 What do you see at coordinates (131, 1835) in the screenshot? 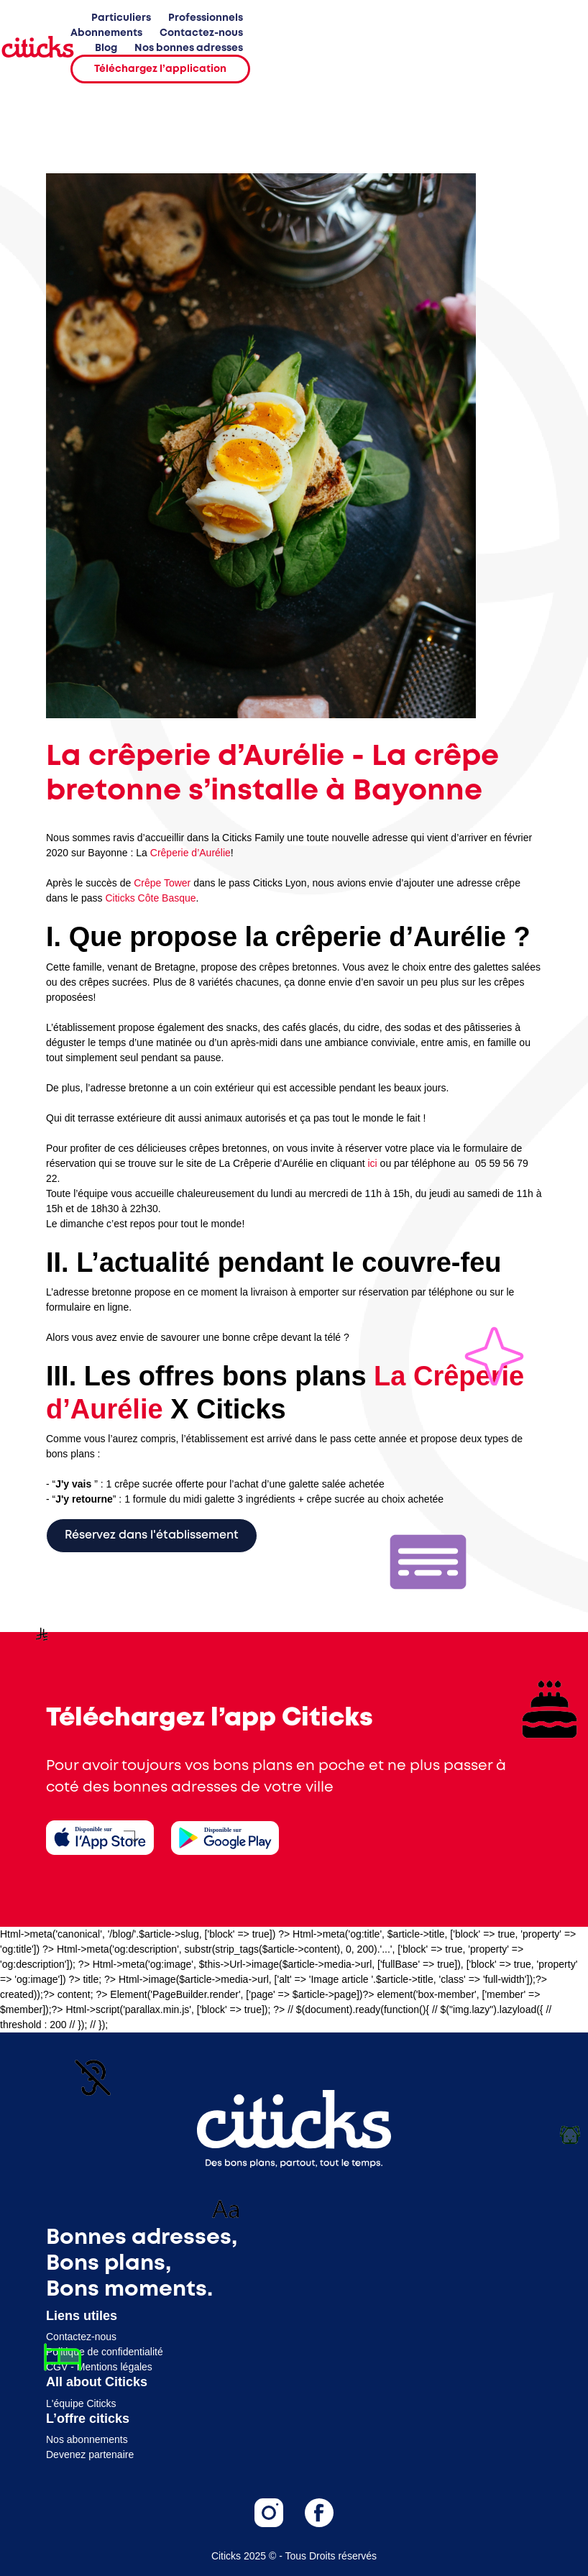
I see `move content right then down` at bounding box center [131, 1835].